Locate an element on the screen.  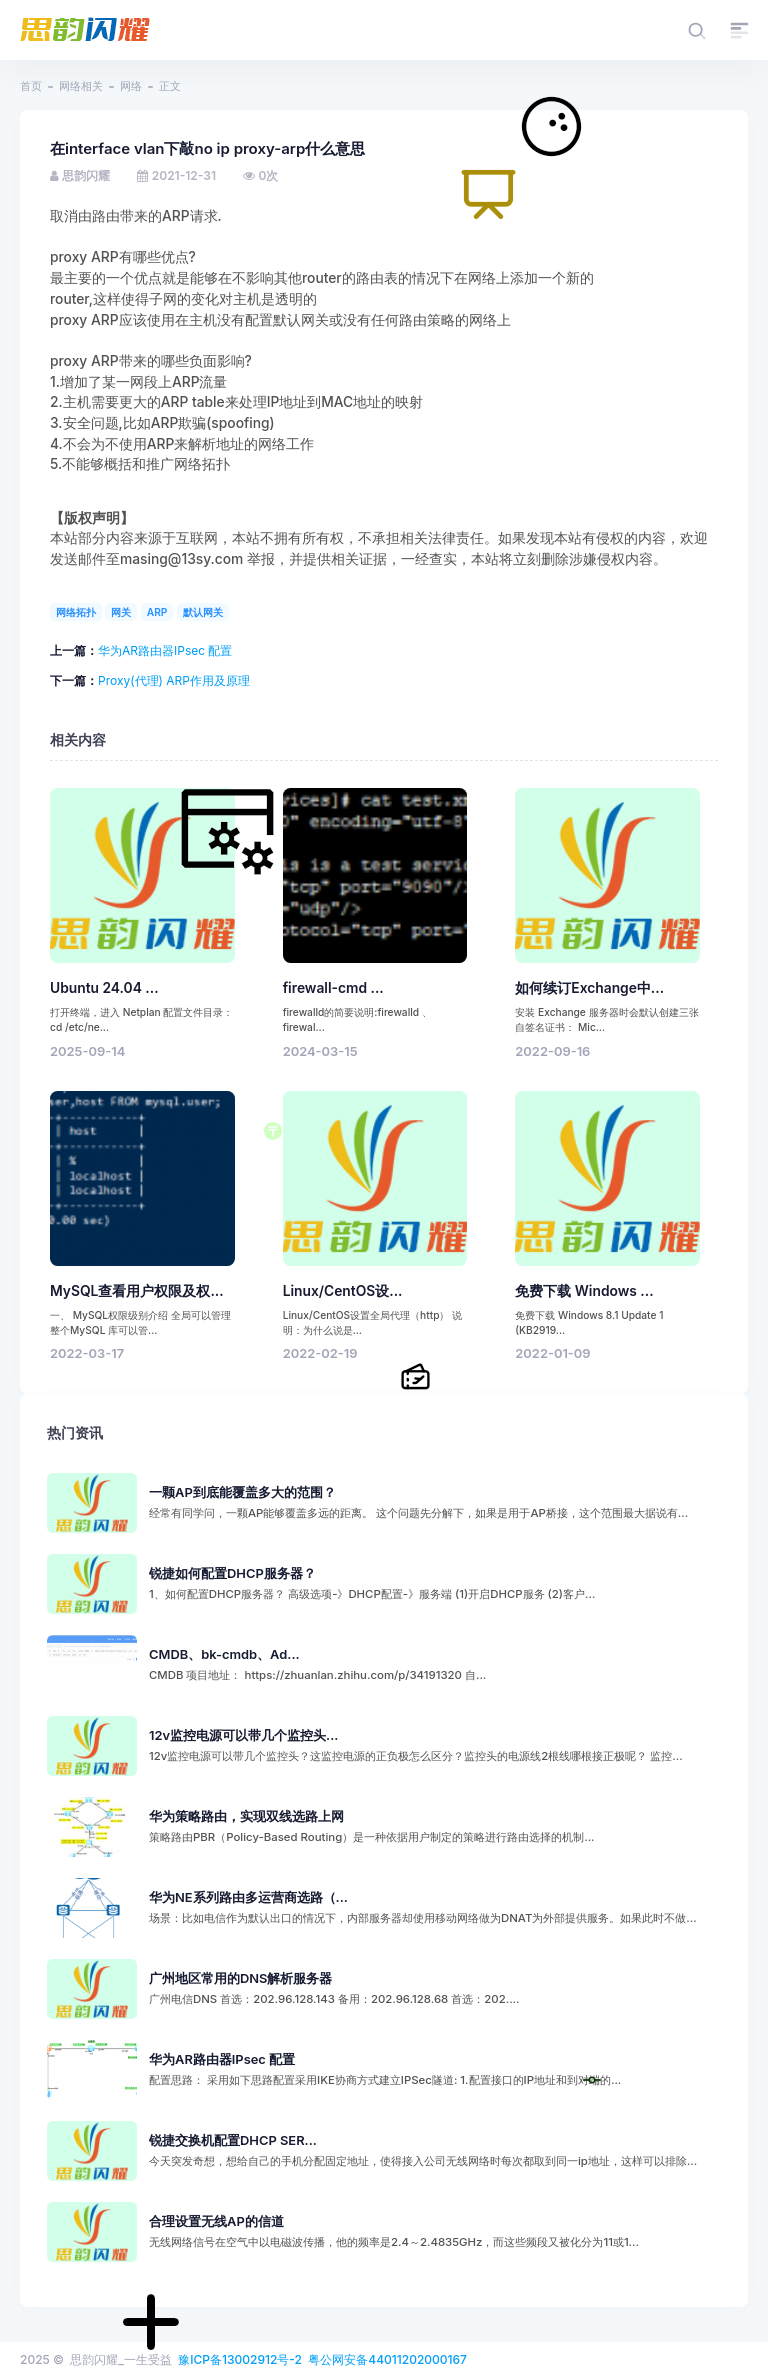
view flight tickets or boarding passes is located at coordinates (415, 1376).